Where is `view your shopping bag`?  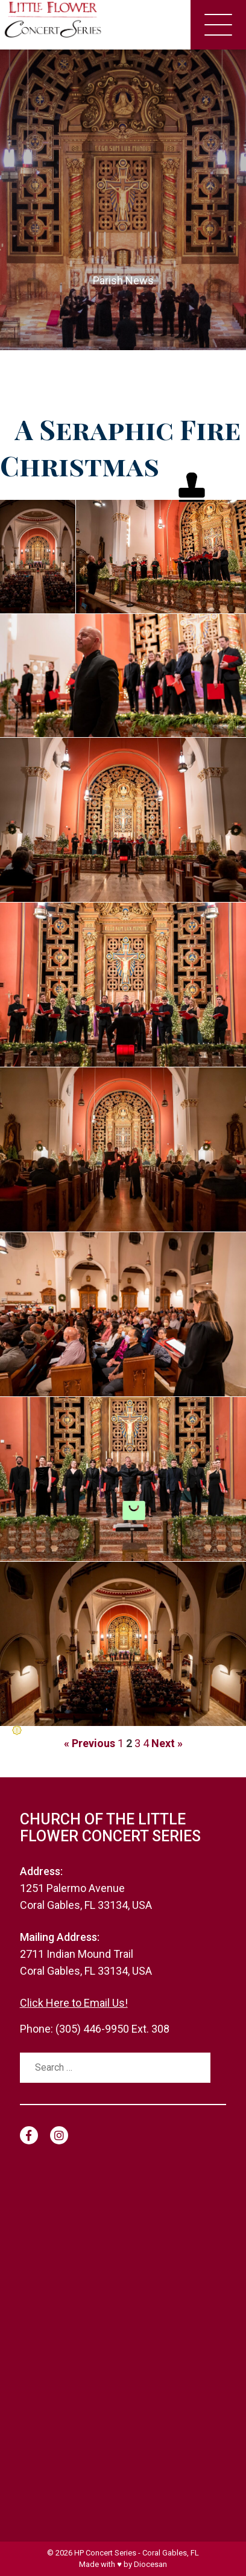
view your shopping bag is located at coordinates (134, 1510).